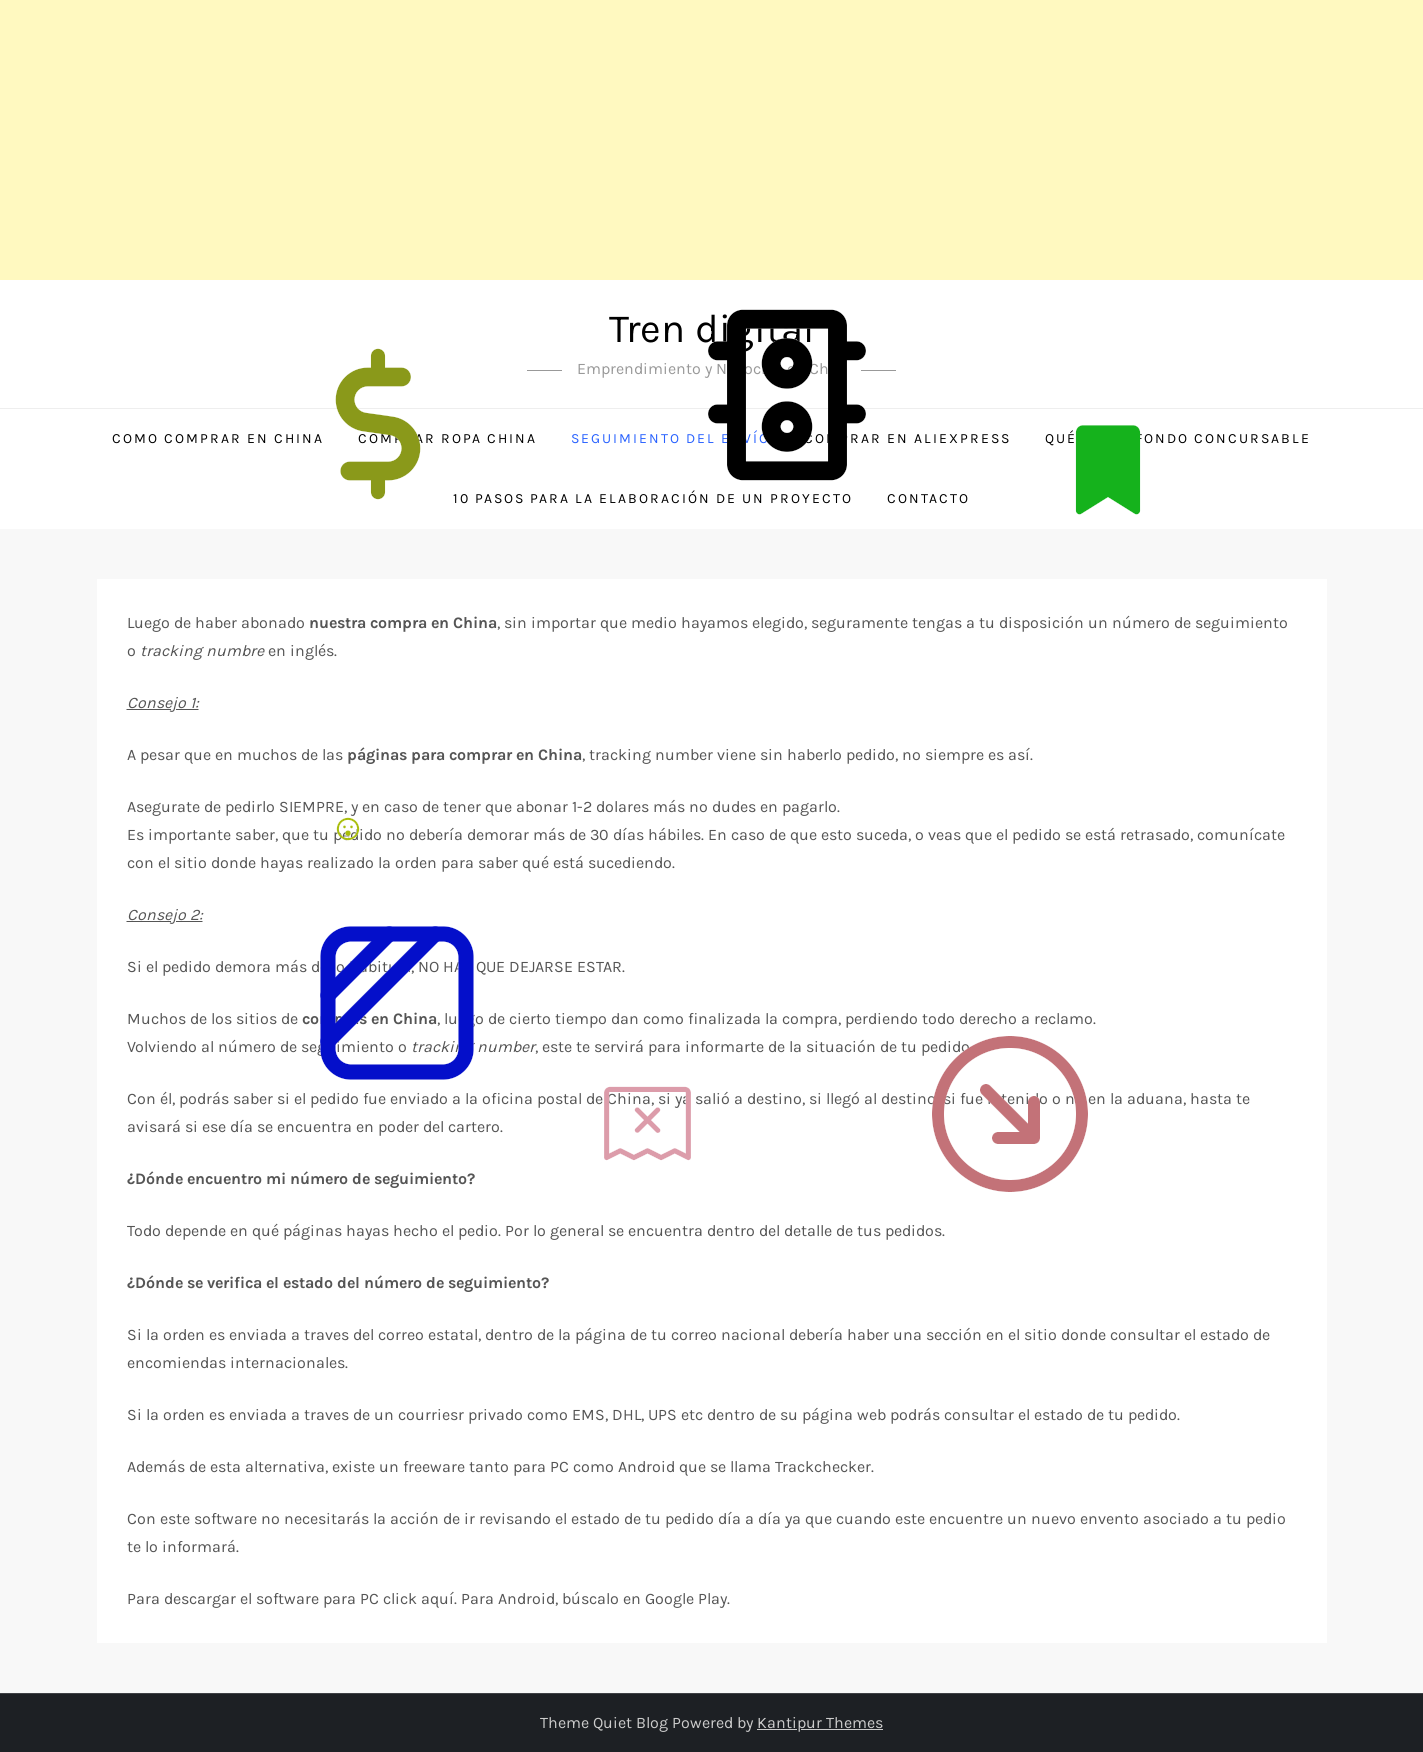 The width and height of the screenshot is (1423, 1752). What do you see at coordinates (1010, 1114) in the screenshot?
I see `navigate to the next section below` at bounding box center [1010, 1114].